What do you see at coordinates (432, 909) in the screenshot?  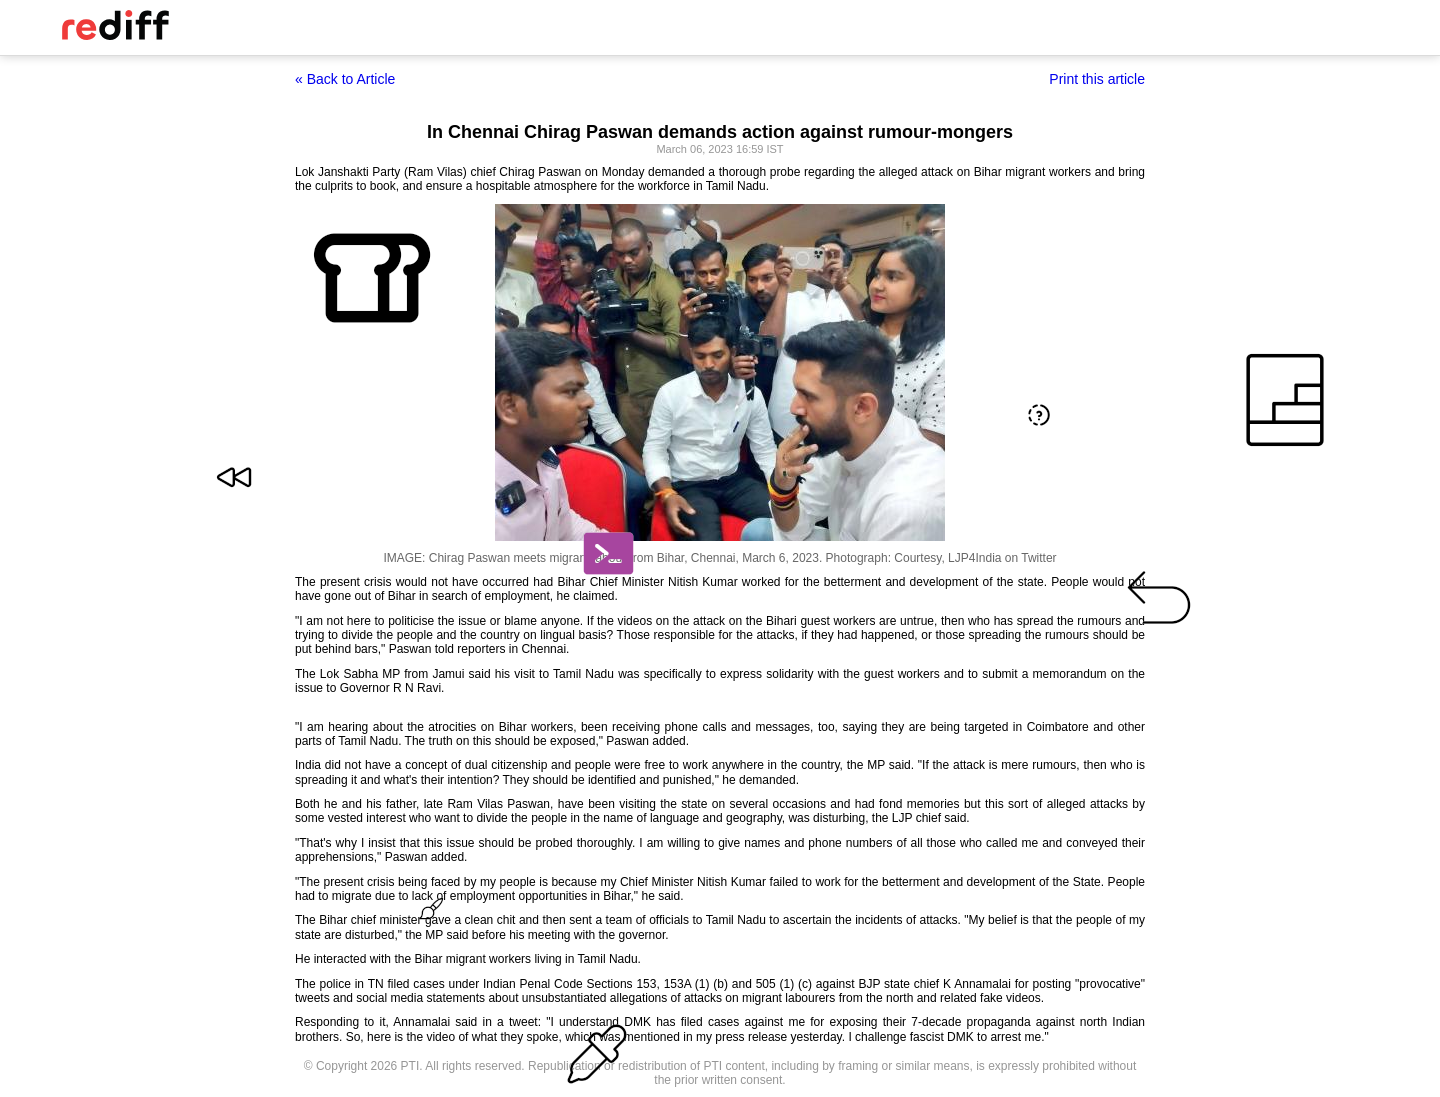 I see `access drawing or painting tools` at bounding box center [432, 909].